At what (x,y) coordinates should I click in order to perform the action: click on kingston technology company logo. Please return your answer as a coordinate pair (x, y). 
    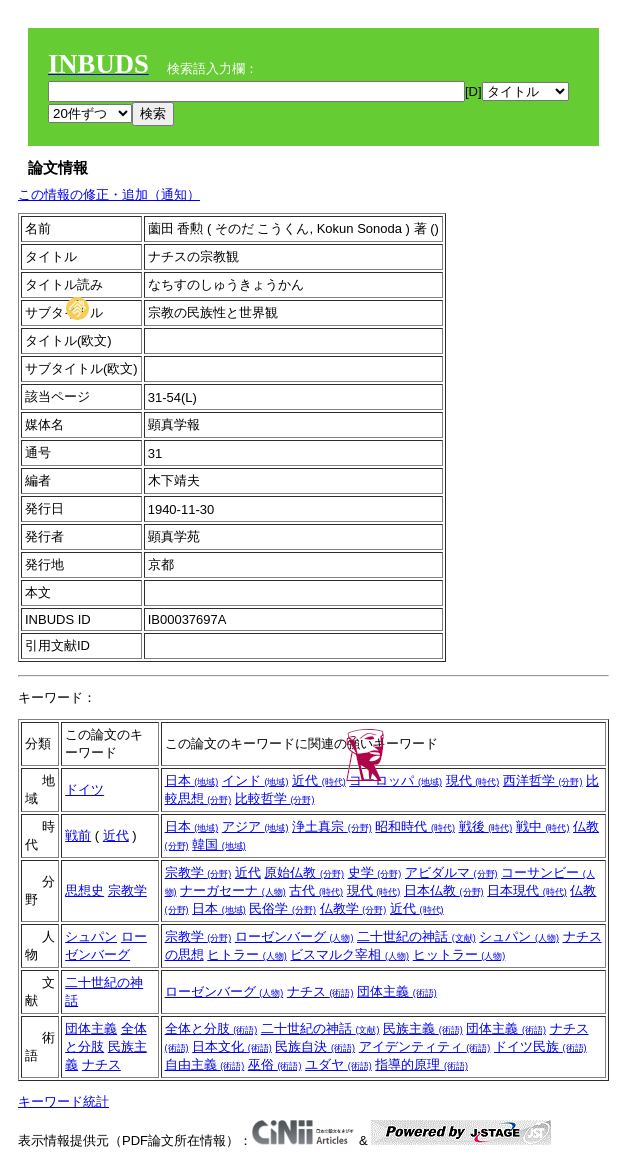
    Looking at the image, I should click on (365, 755).